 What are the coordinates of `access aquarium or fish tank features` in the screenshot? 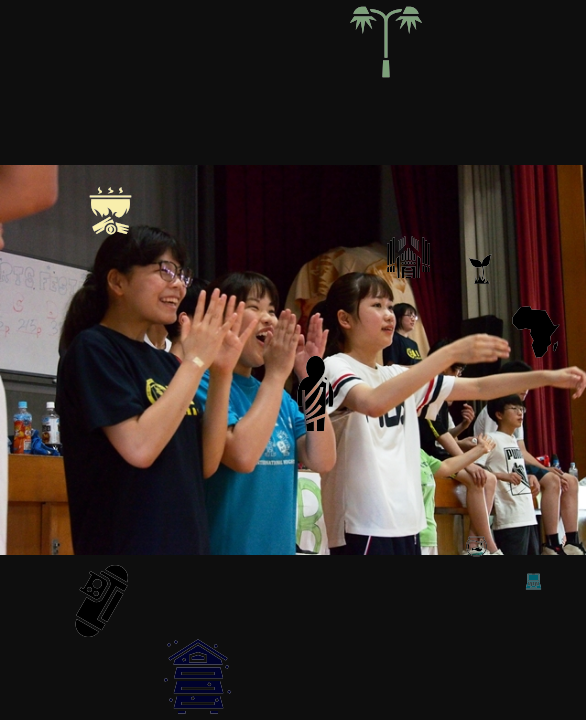 It's located at (476, 546).